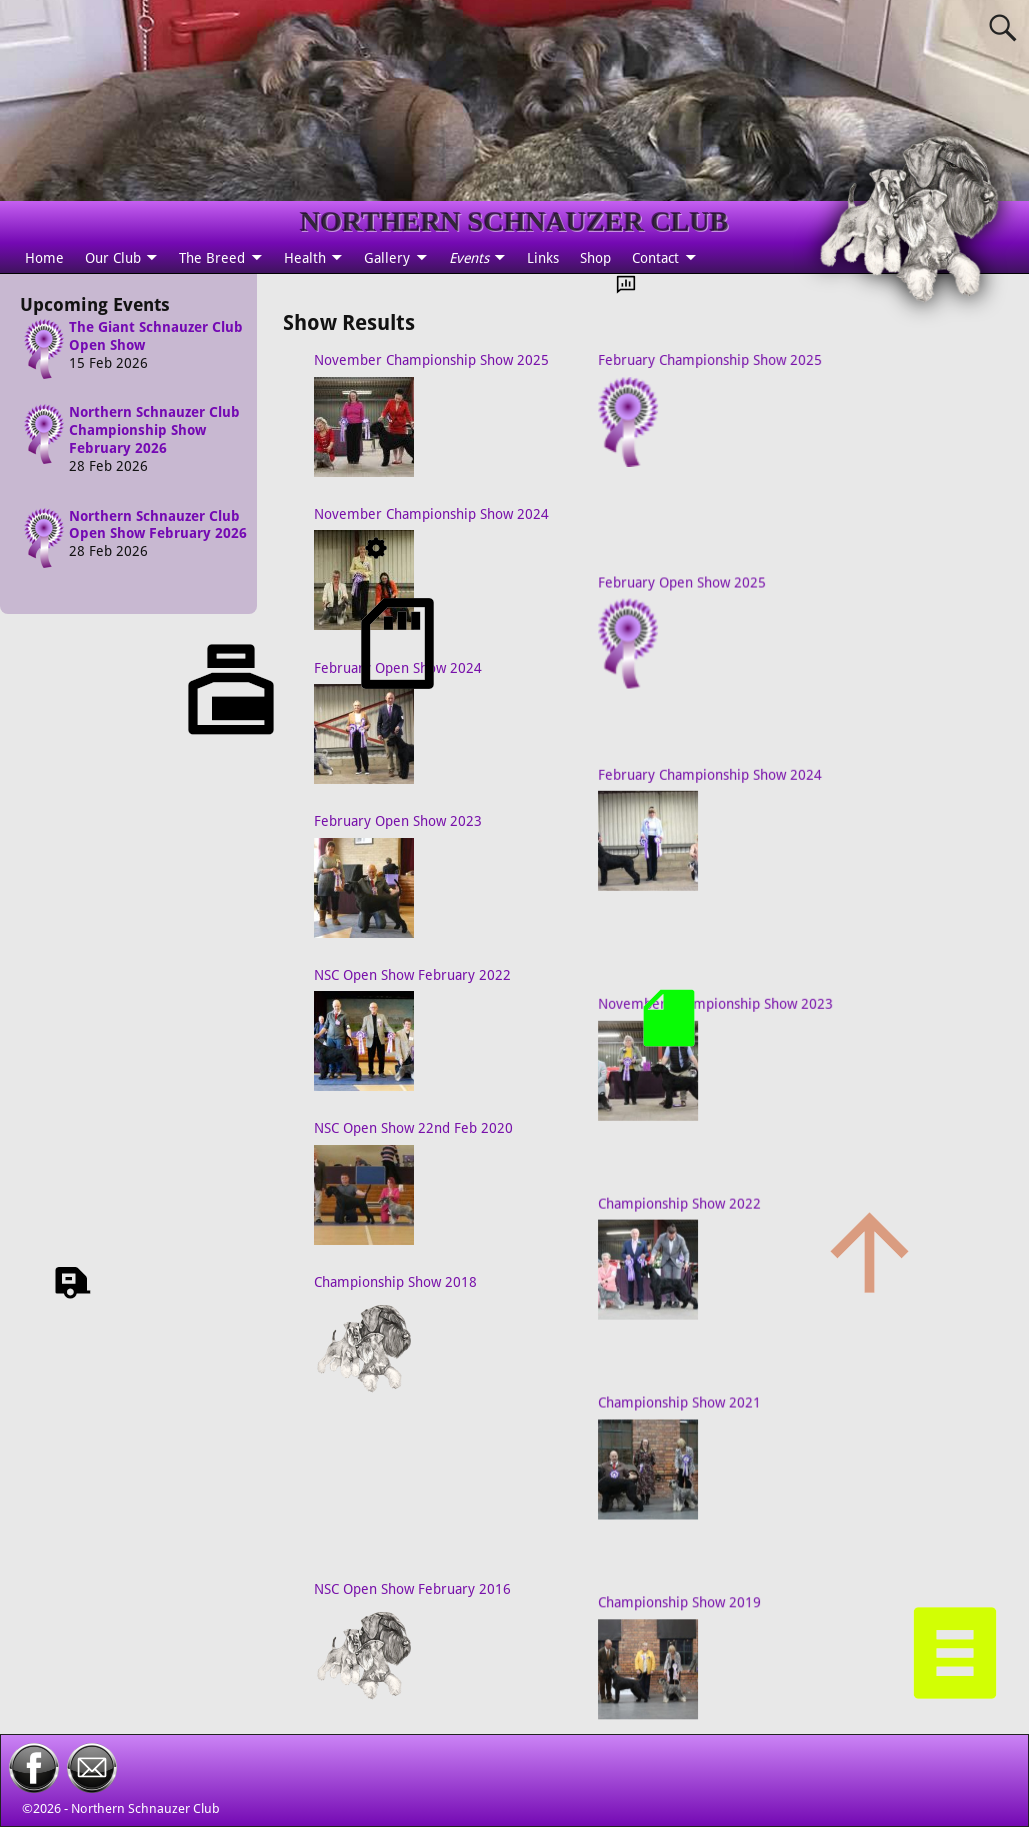 This screenshot has height=1827, width=1029. What do you see at coordinates (376, 548) in the screenshot?
I see `access settings or preferences` at bounding box center [376, 548].